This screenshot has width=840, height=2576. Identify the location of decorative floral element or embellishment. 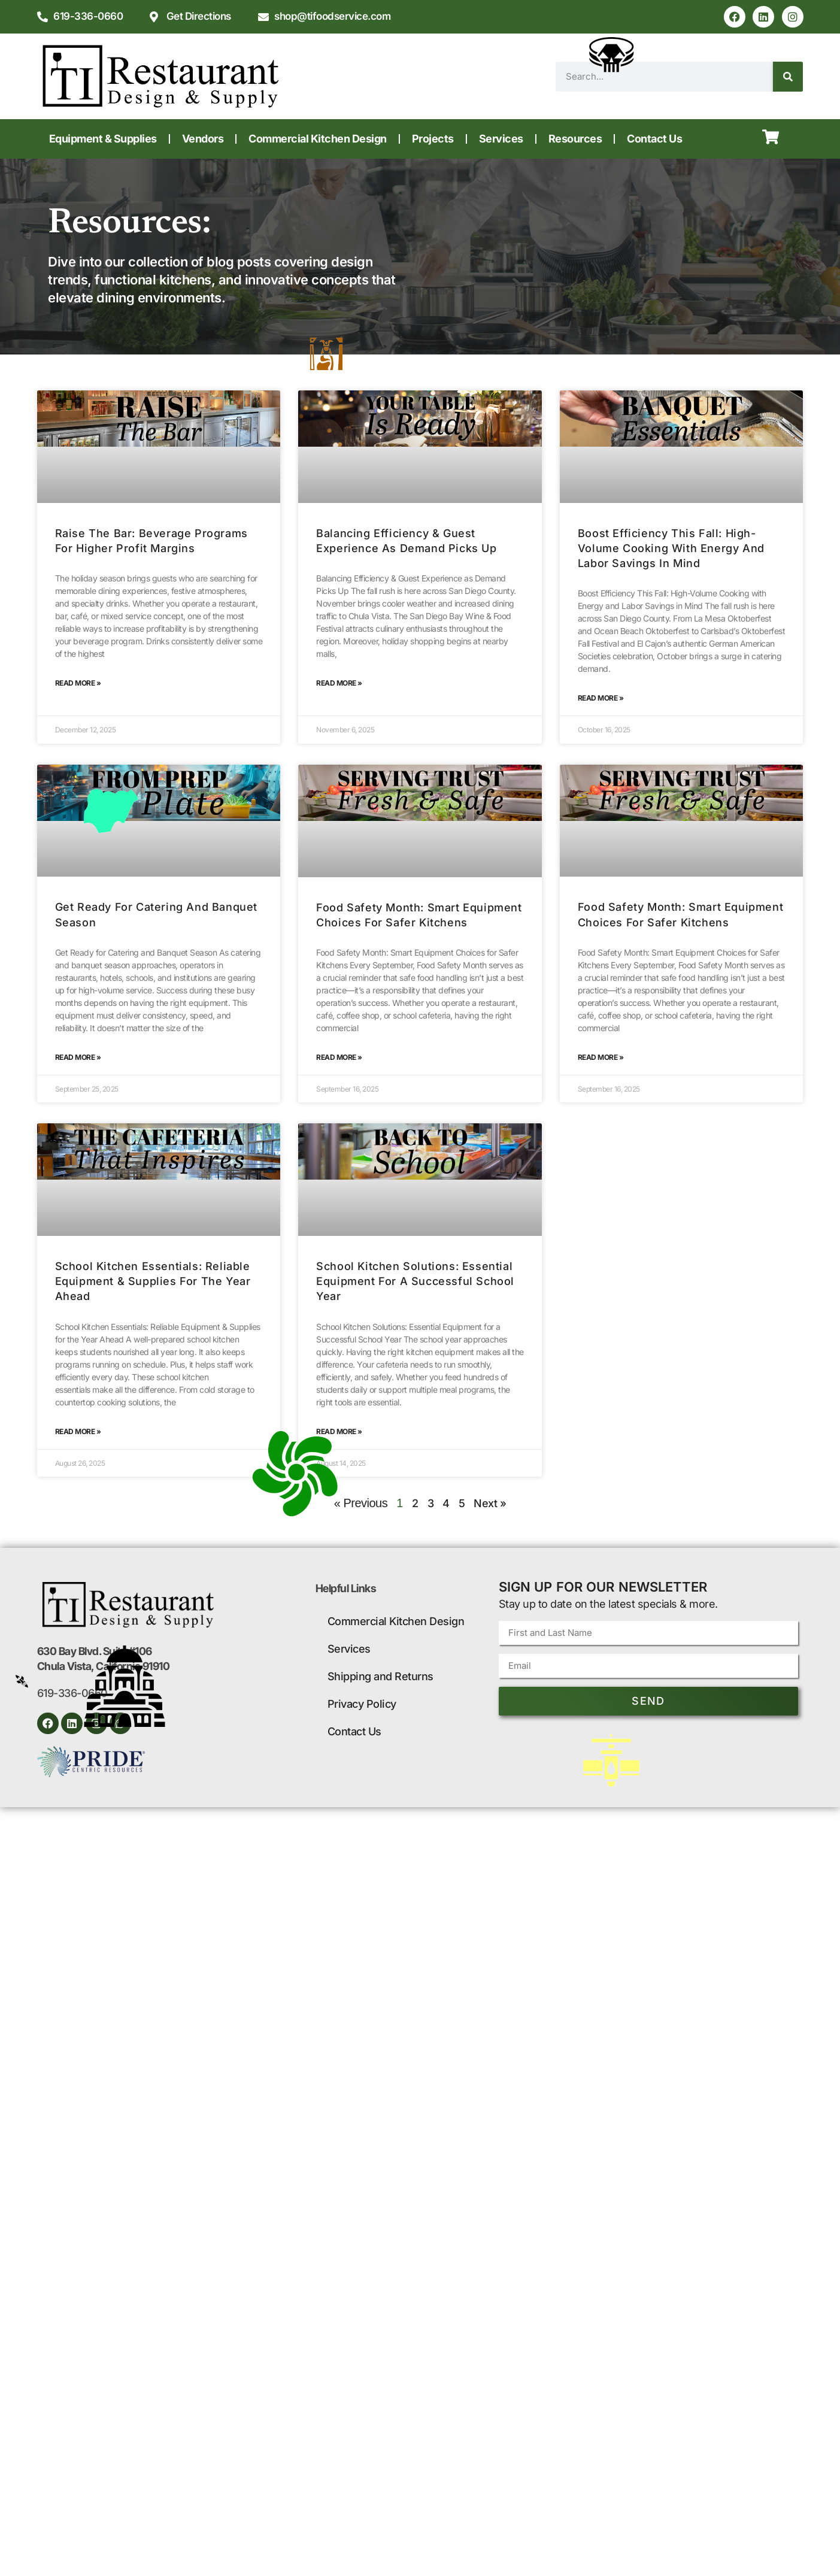
(295, 1474).